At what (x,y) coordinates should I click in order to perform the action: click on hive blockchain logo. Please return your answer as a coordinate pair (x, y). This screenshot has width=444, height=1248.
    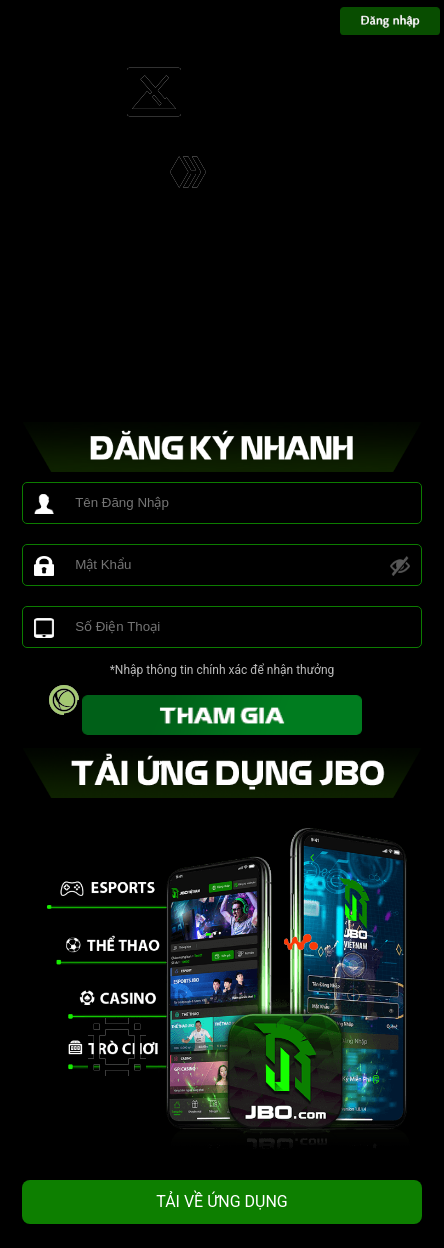
    Looking at the image, I should click on (188, 172).